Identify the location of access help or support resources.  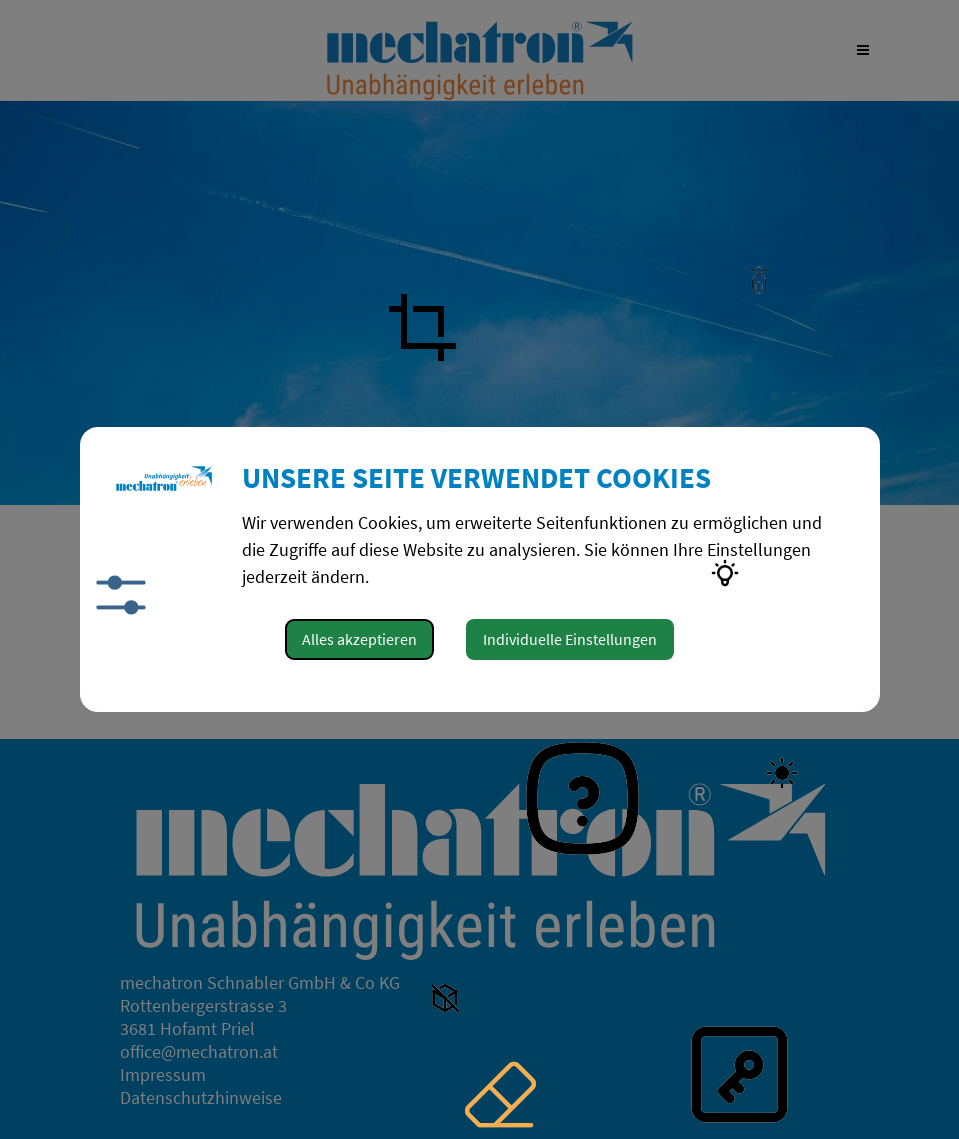
(582, 798).